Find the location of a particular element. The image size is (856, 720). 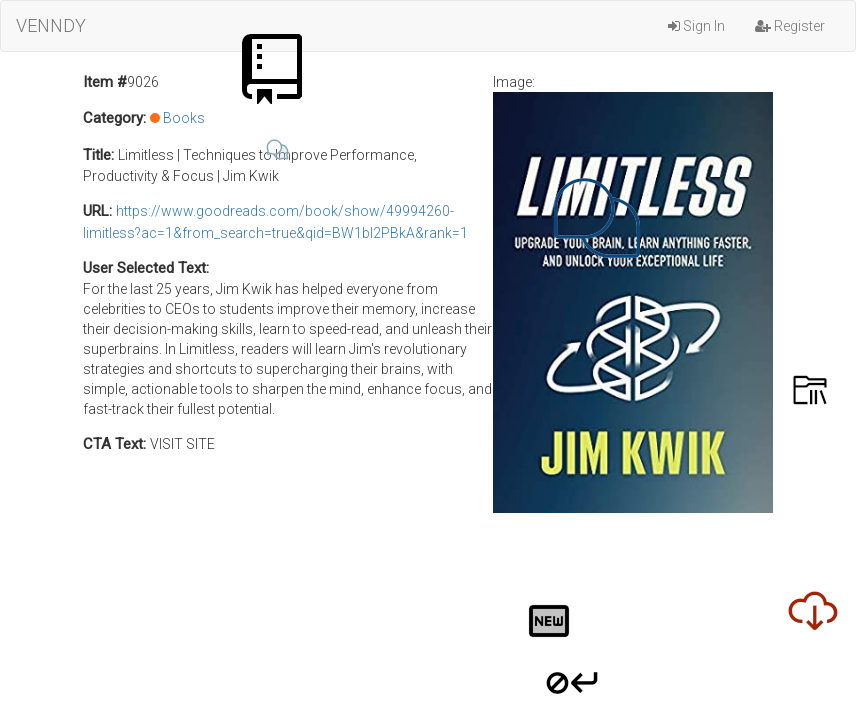

disable automatic line wrapping in editor is located at coordinates (572, 683).